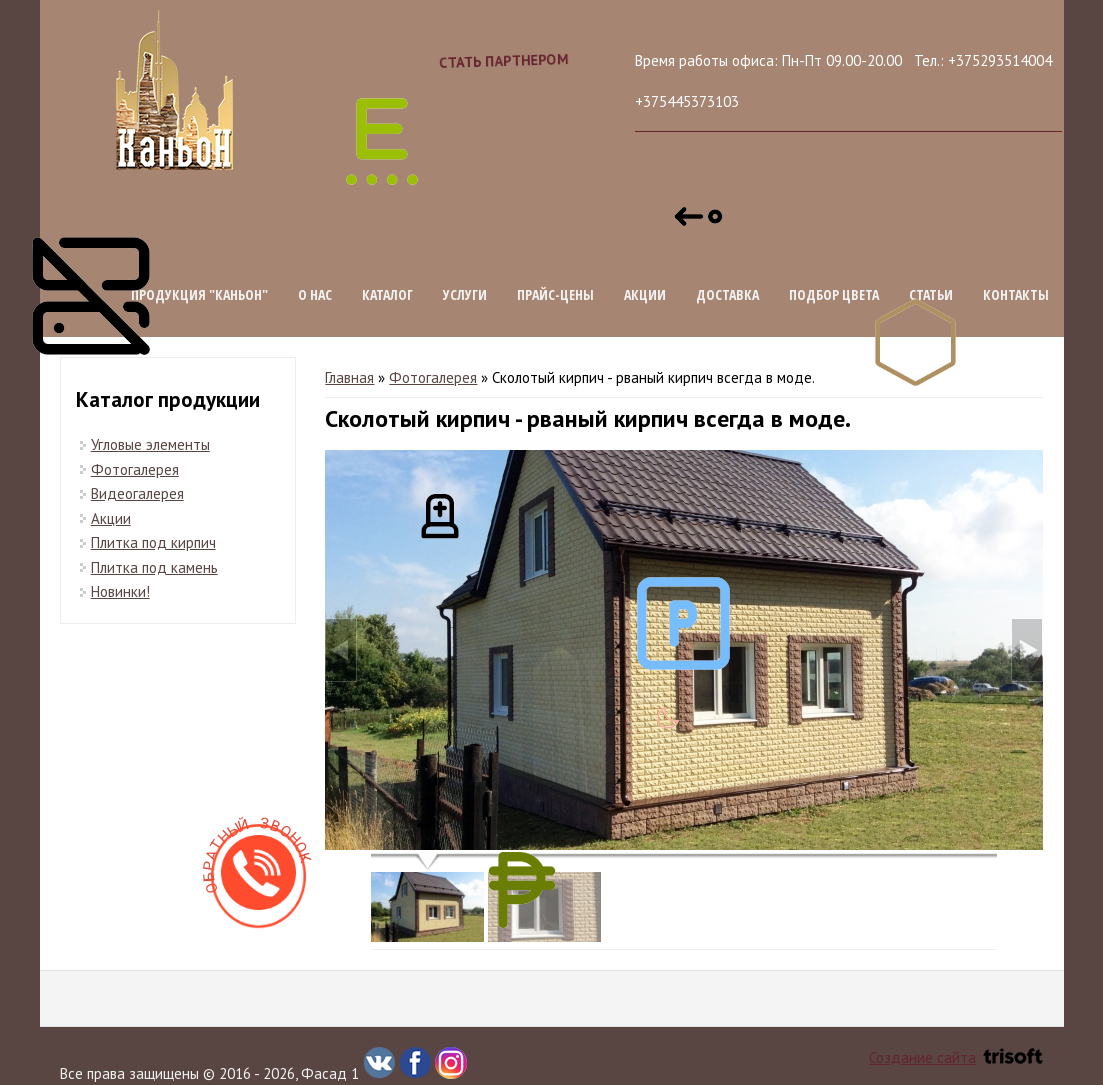 The height and width of the screenshot is (1085, 1103). Describe the element at coordinates (522, 890) in the screenshot. I see `indicates price or payment in philippine pesos` at that location.